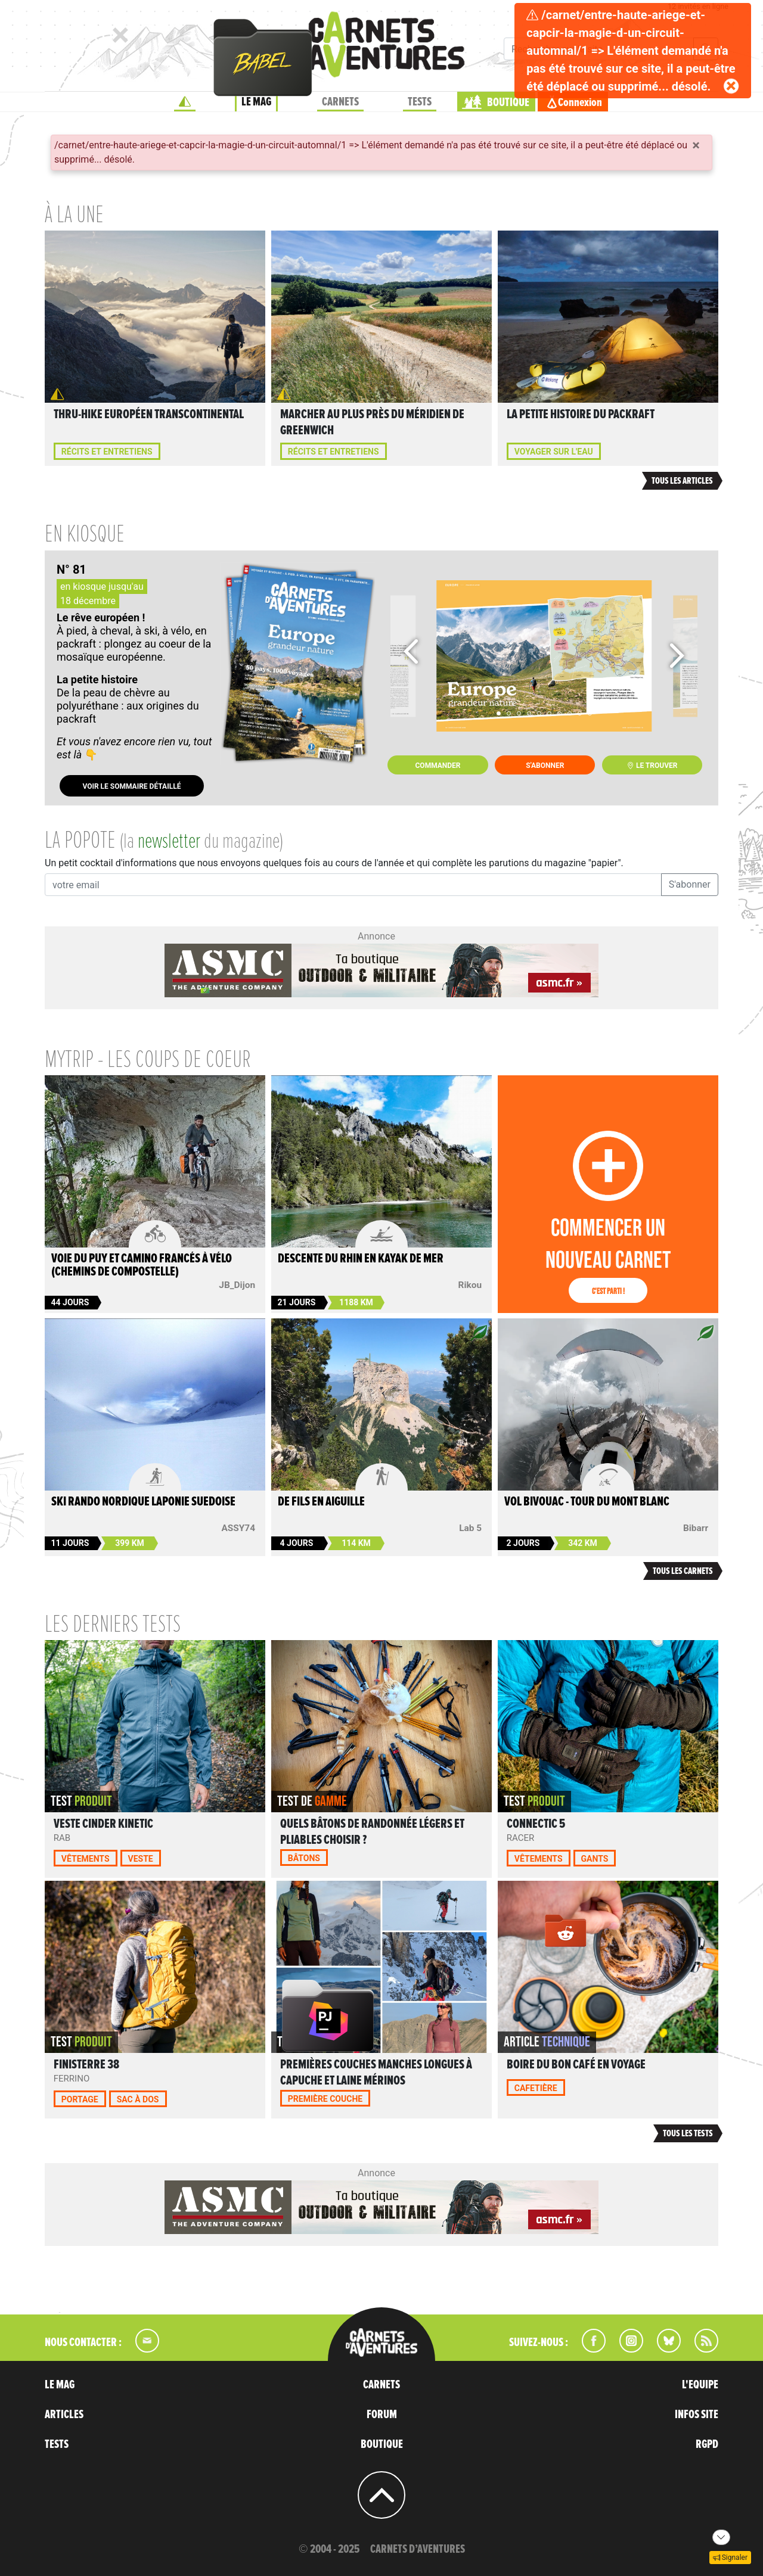  What do you see at coordinates (327, 2018) in the screenshot?
I see `open jetbrains projector project folder` at bounding box center [327, 2018].